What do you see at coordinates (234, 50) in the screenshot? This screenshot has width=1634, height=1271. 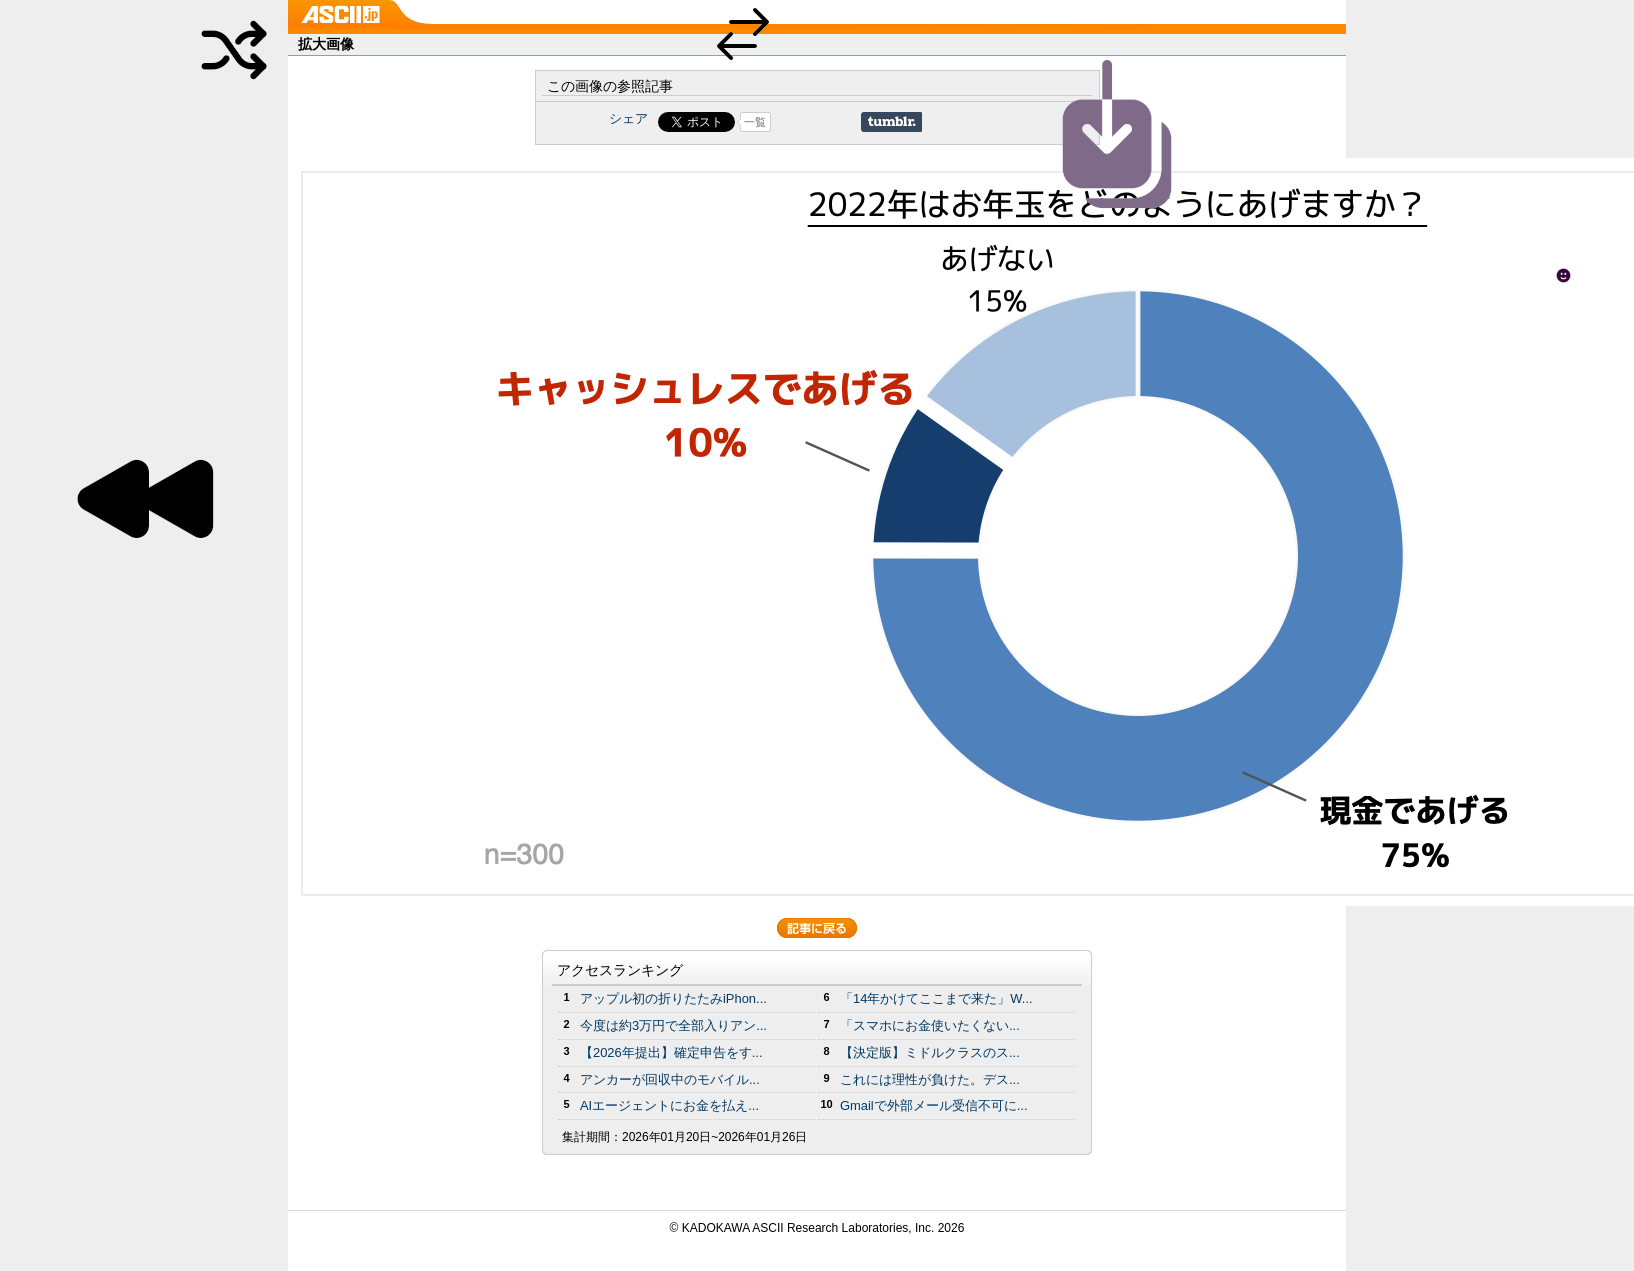 I see `shuffle or randomize content` at bounding box center [234, 50].